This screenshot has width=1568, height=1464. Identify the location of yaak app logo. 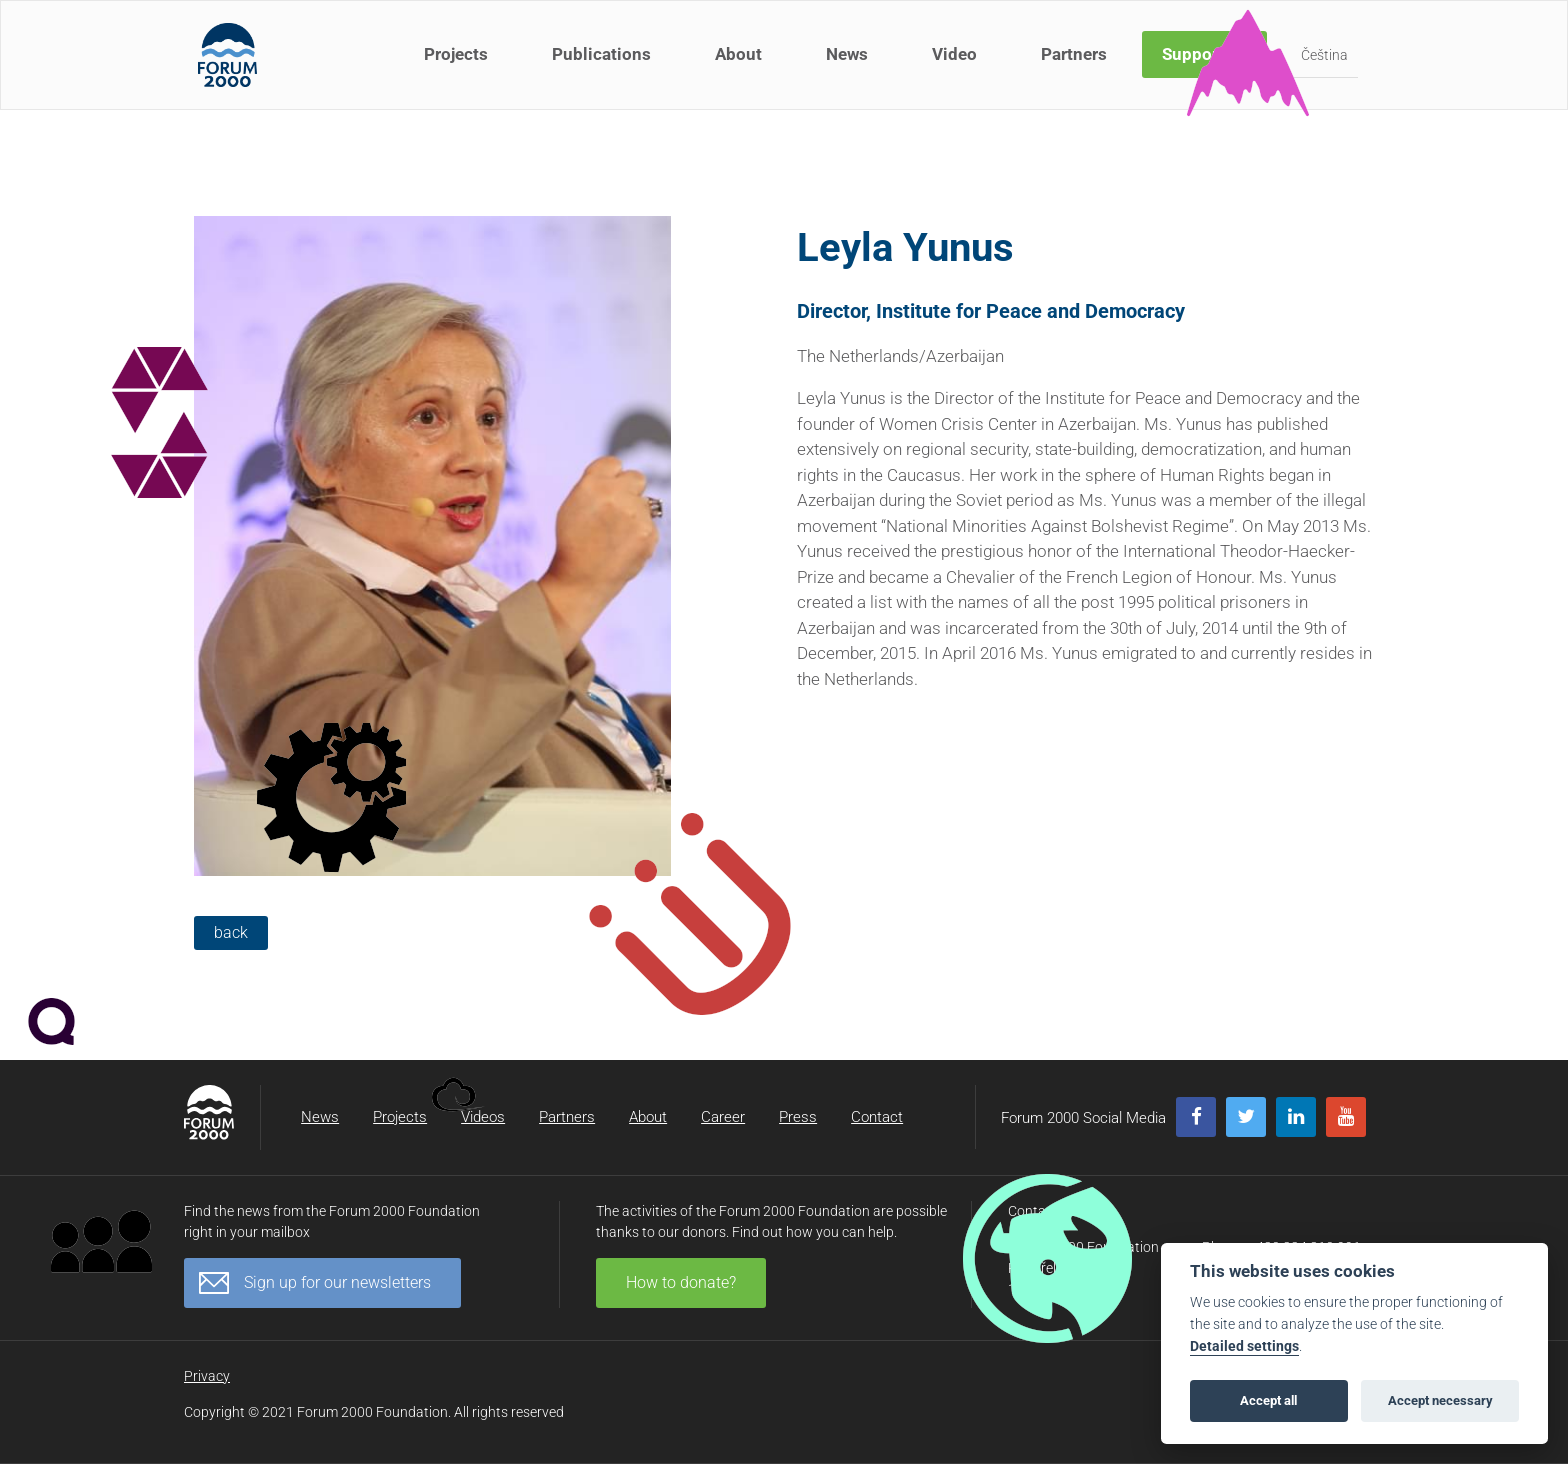
(1047, 1258).